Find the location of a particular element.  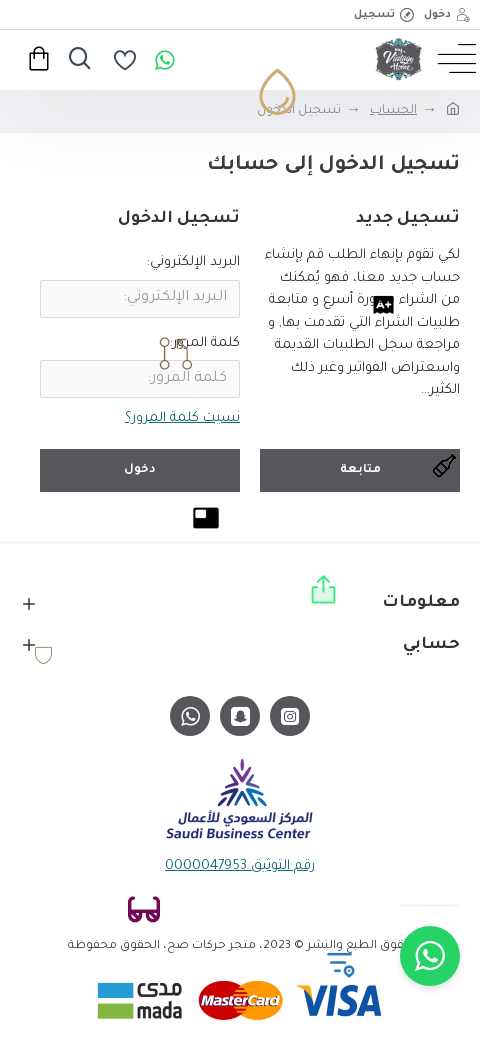

view featured or highlighted video content is located at coordinates (206, 518).